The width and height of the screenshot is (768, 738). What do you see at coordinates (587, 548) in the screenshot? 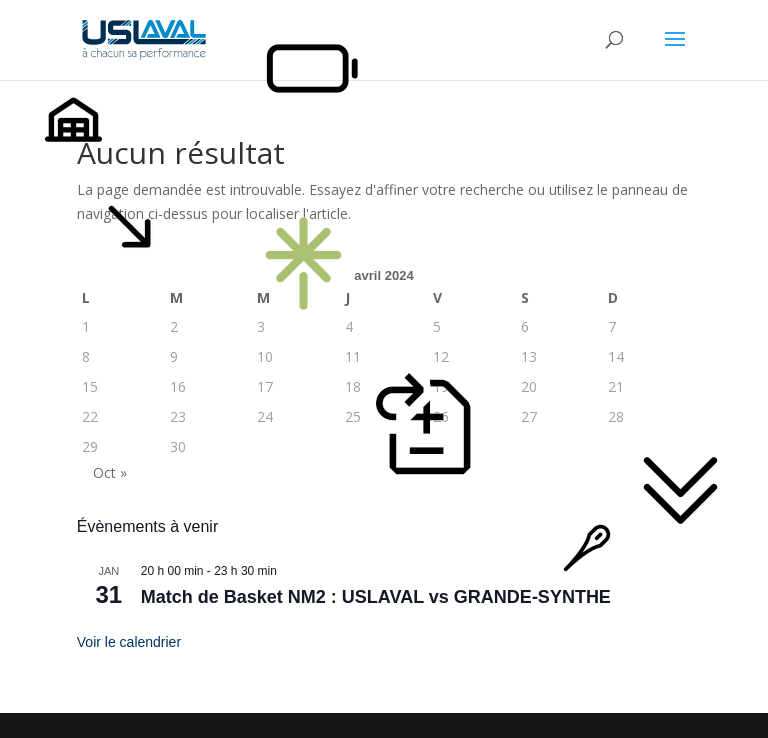
I see `access sewing or crafting tools` at bounding box center [587, 548].